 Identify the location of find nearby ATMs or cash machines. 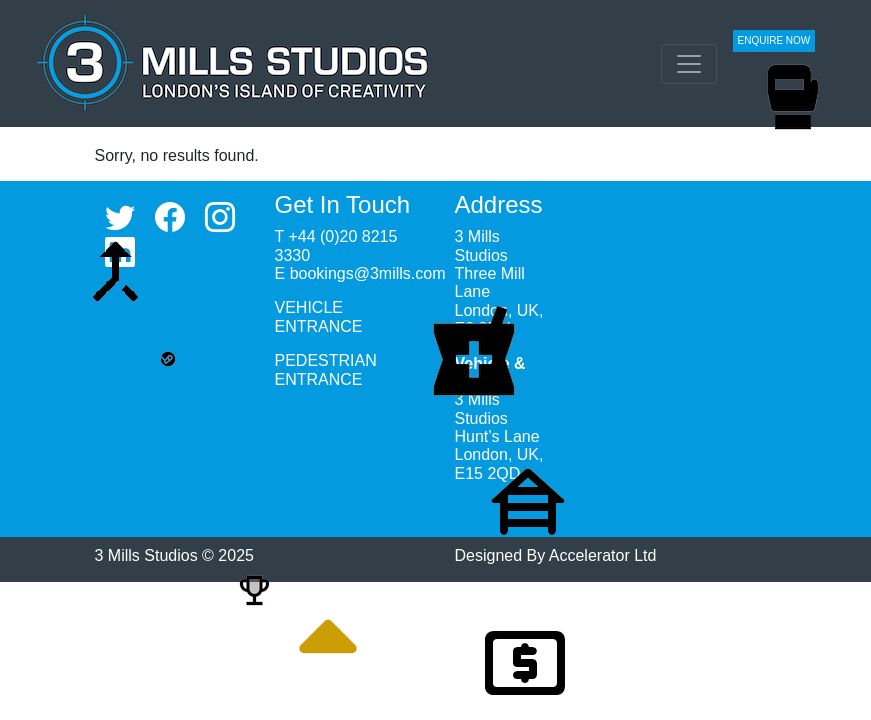
(525, 663).